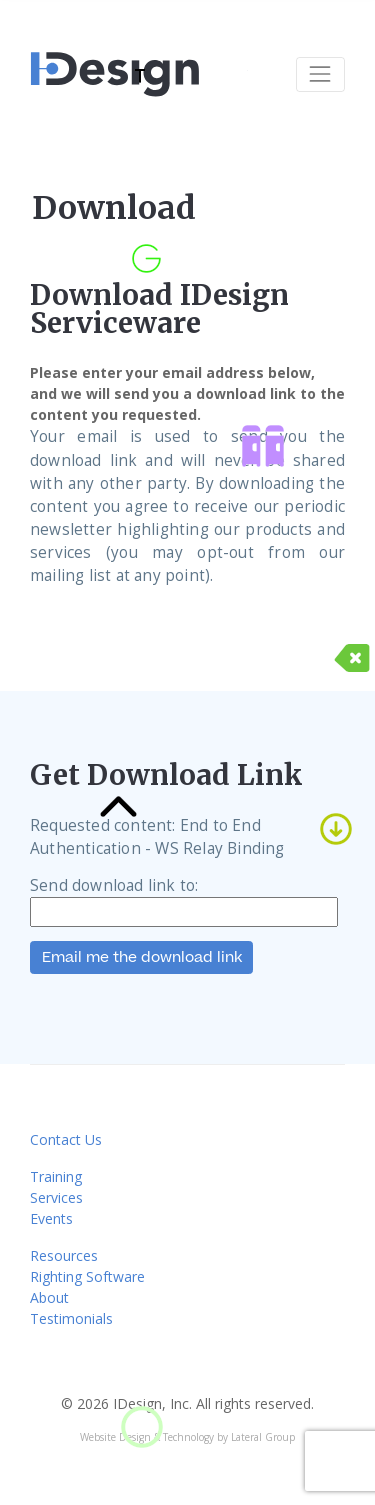 The height and width of the screenshot is (1505, 375). What do you see at coordinates (118, 806) in the screenshot?
I see `collapse an expanded section` at bounding box center [118, 806].